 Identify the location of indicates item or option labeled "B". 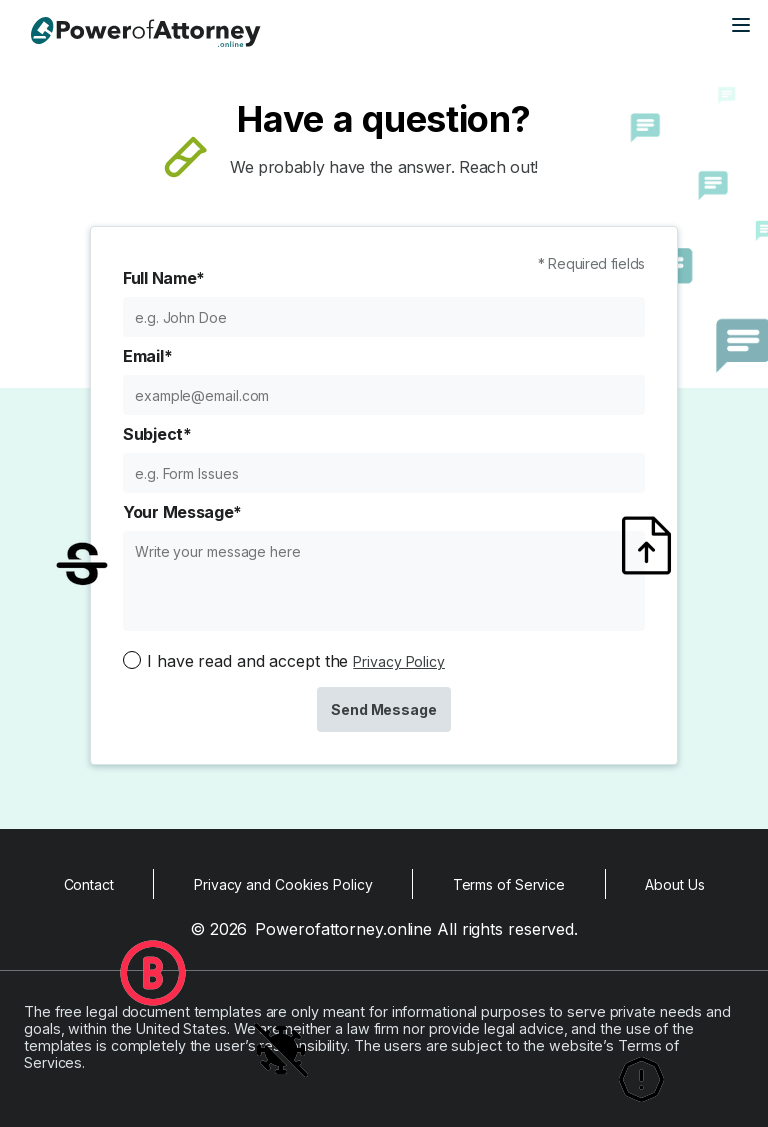
(153, 973).